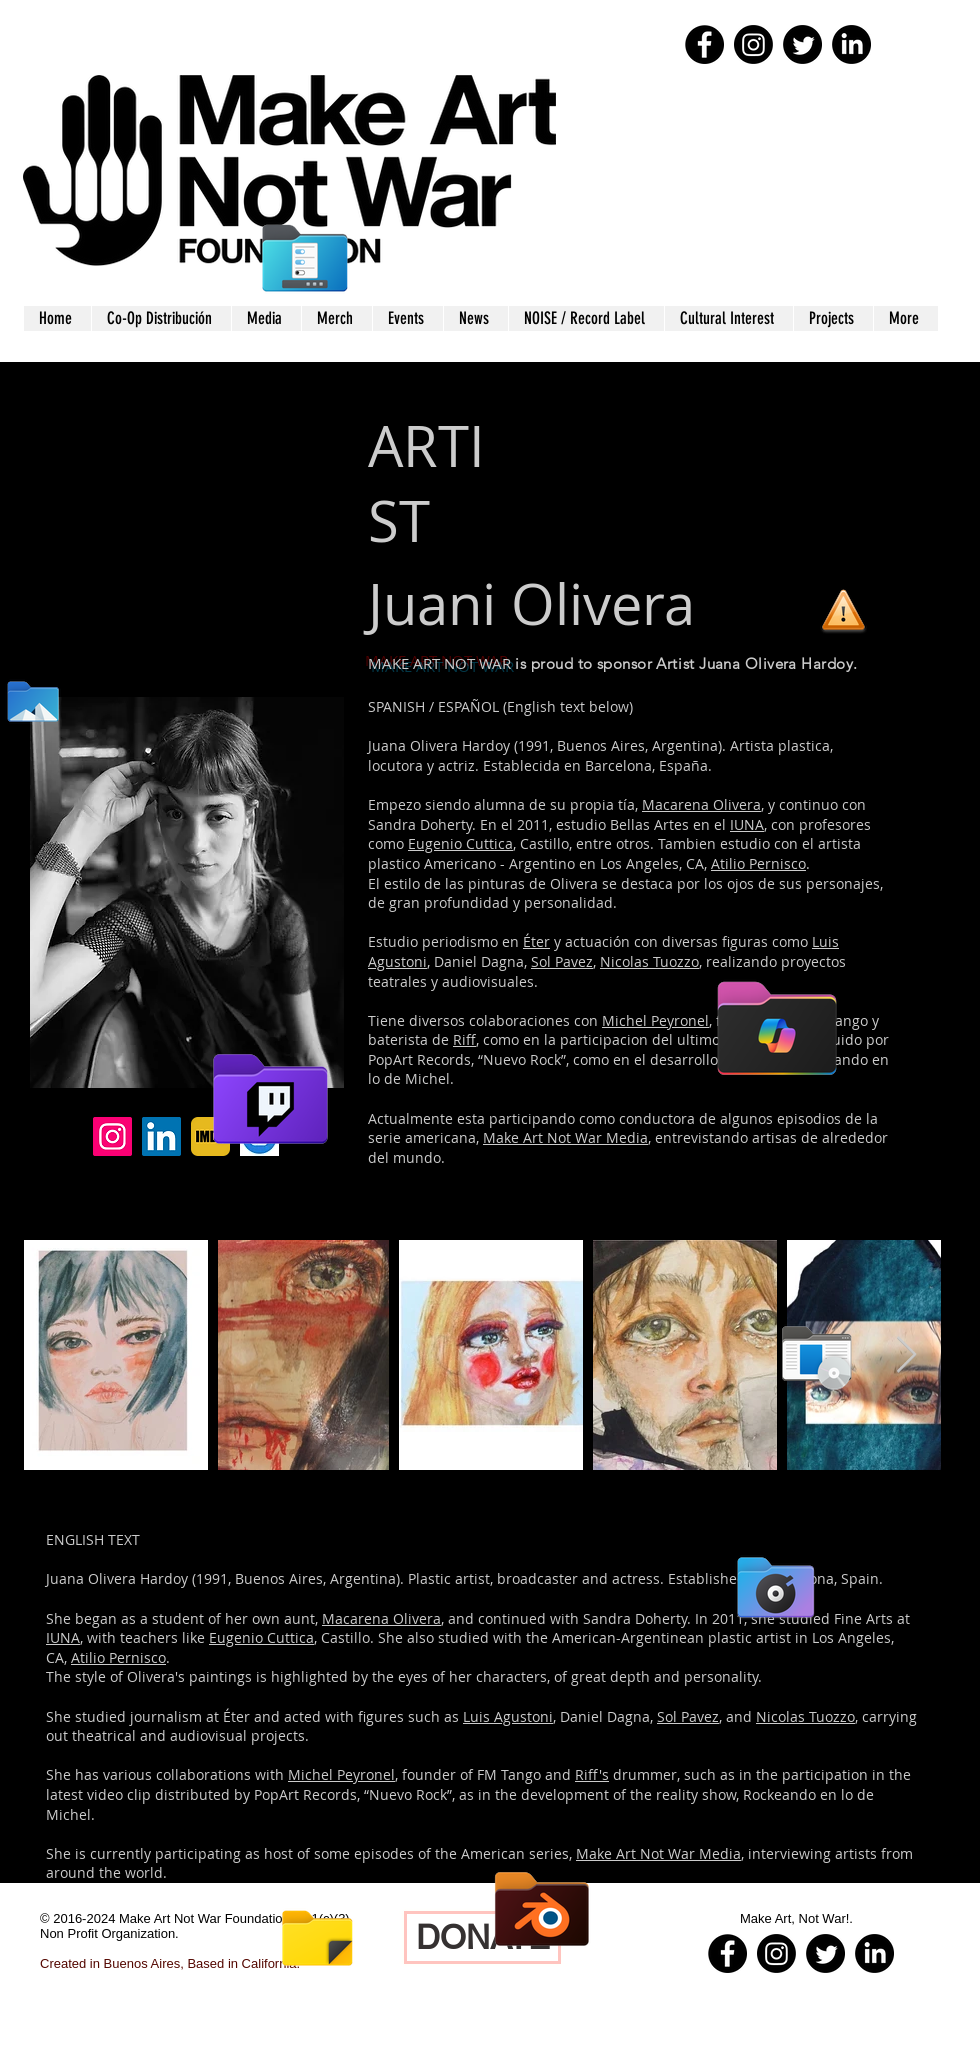 The height and width of the screenshot is (2047, 980). Describe the element at coordinates (843, 611) in the screenshot. I see `indicates a warning or caution state` at that location.